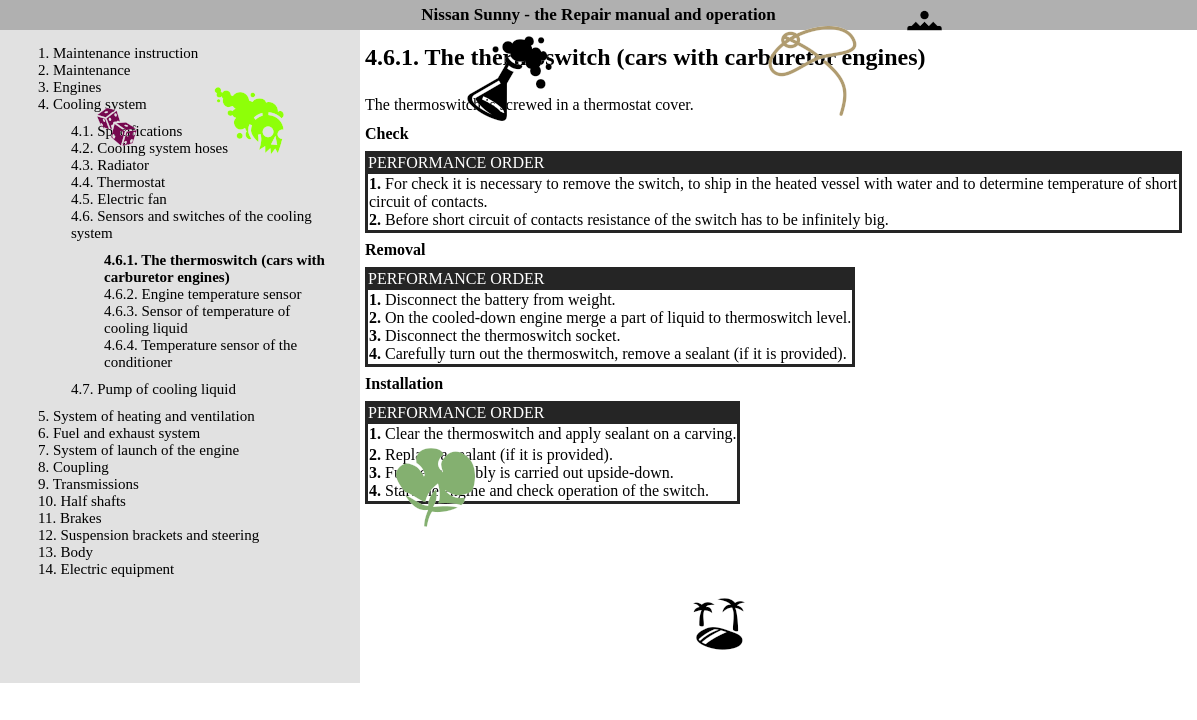 The image size is (1197, 720). What do you see at coordinates (719, 624) in the screenshot?
I see `indicates a desert or tropical location in a game` at bounding box center [719, 624].